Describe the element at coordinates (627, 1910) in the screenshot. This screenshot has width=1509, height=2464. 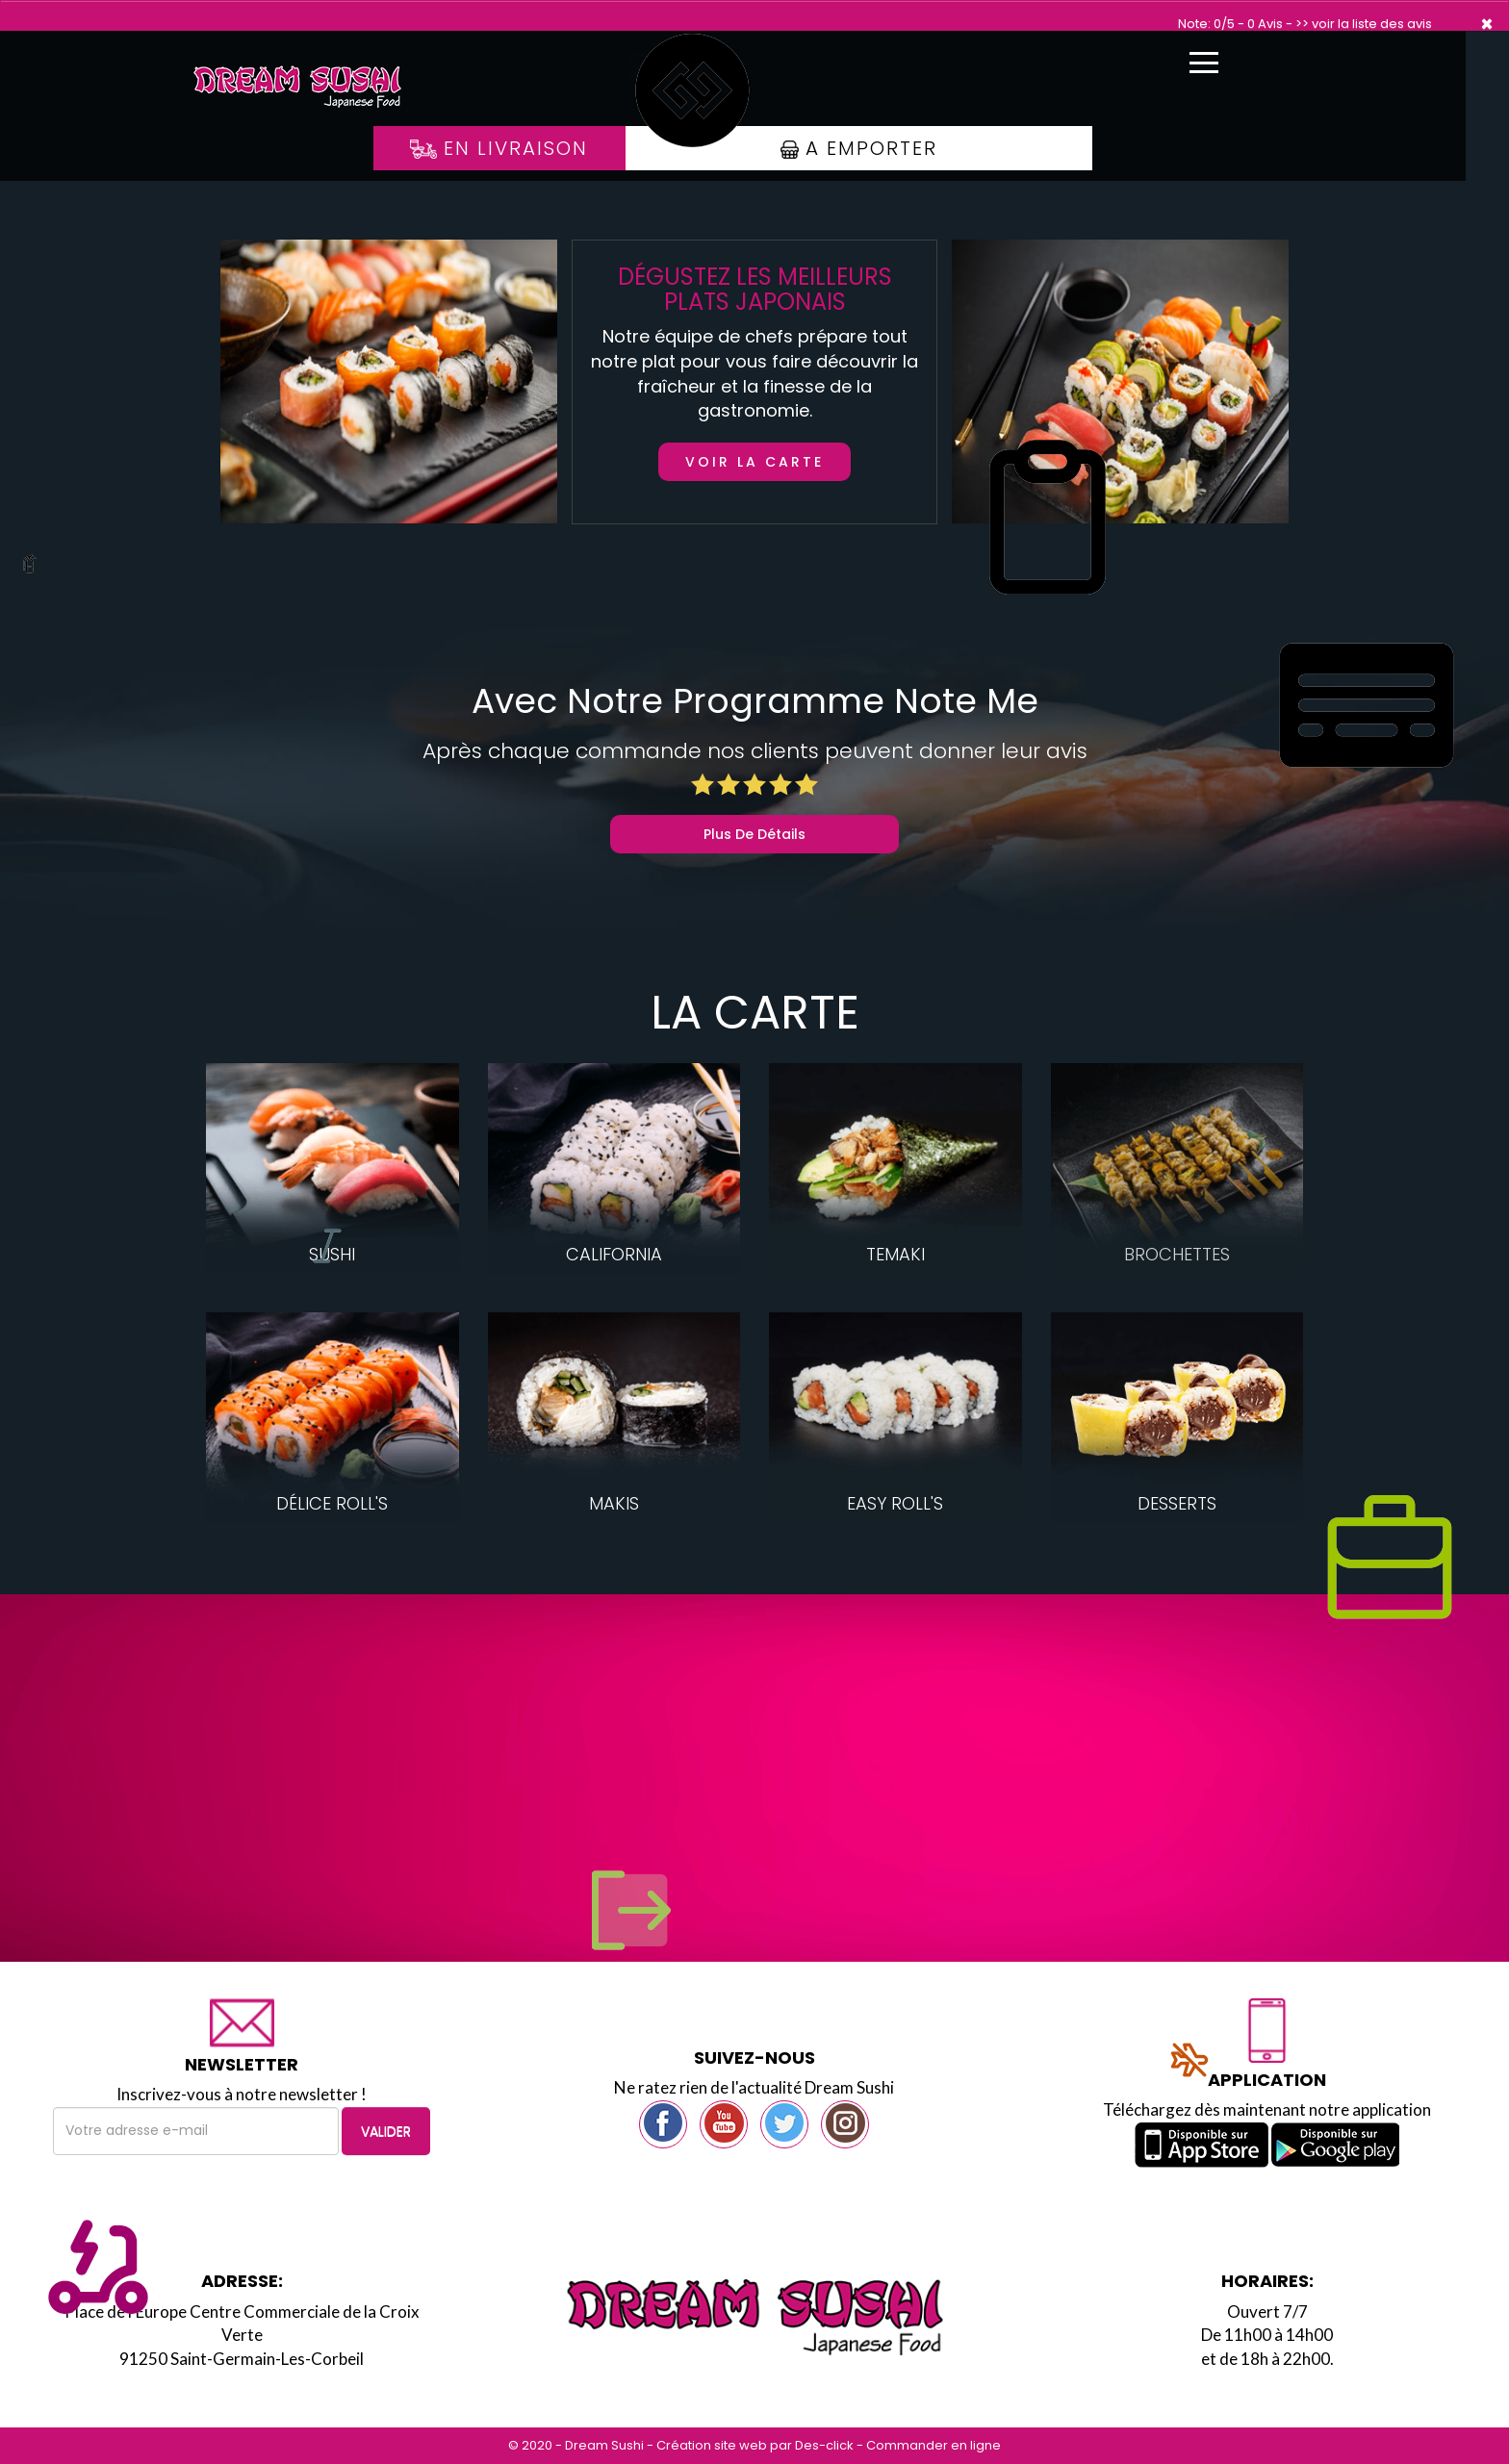
I see `log out of your account` at that location.